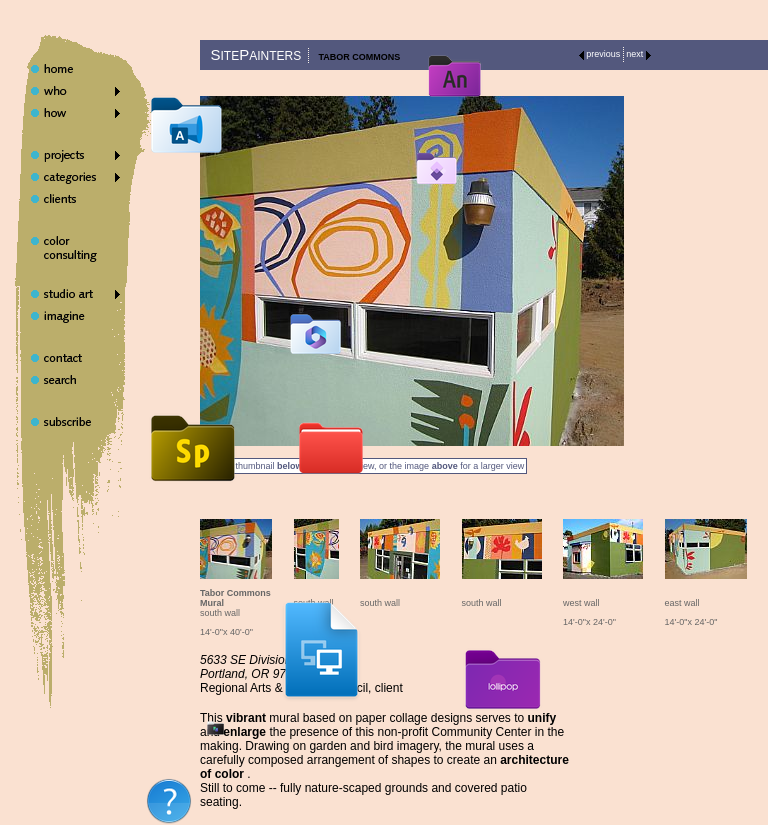 This screenshot has width=768, height=825. Describe the element at coordinates (436, 169) in the screenshot. I see `open microsoft finance documents folder` at that location.